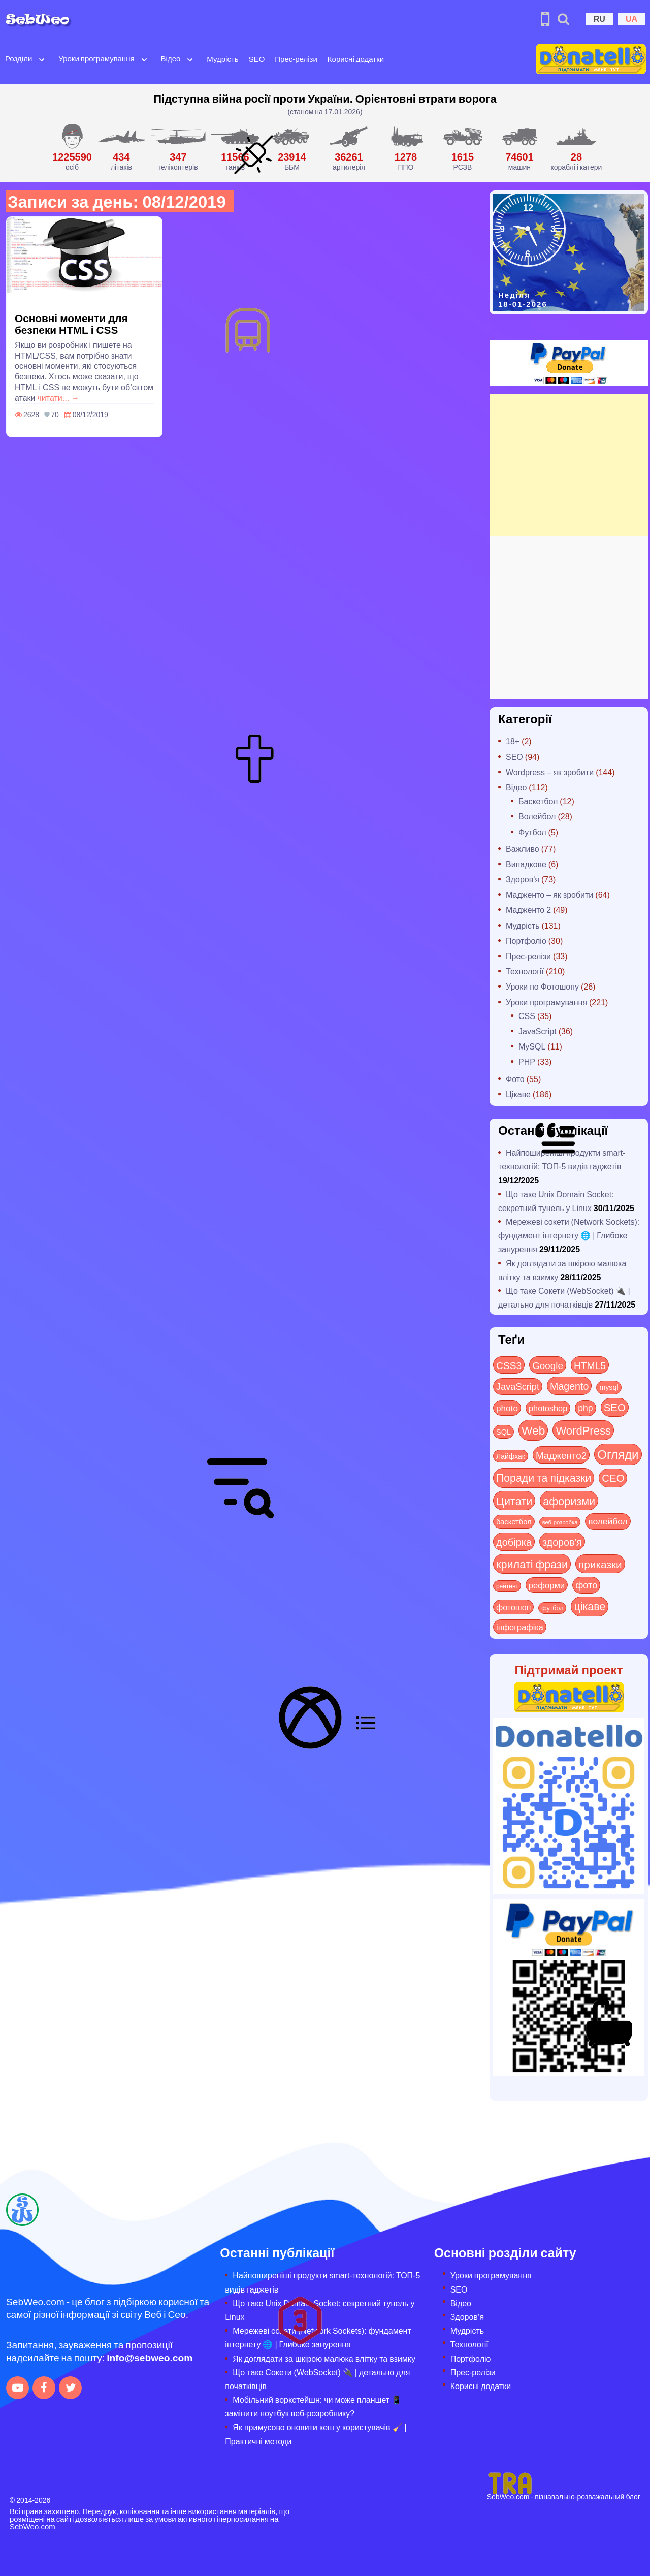  I want to click on indicates bathroom amenity available, so click(609, 2023).